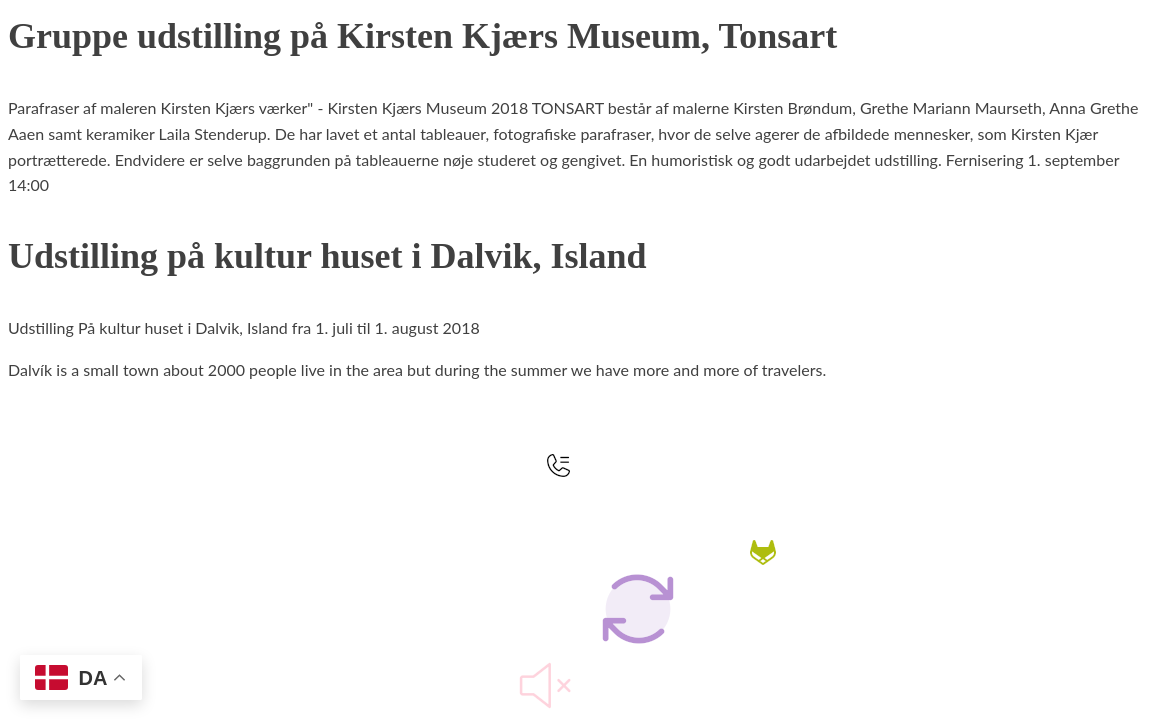 The height and width of the screenshot is (720, 1166). Describe the element at coordinates (763, 552) in the screenshot. I see `open GitLab repository` at that location.